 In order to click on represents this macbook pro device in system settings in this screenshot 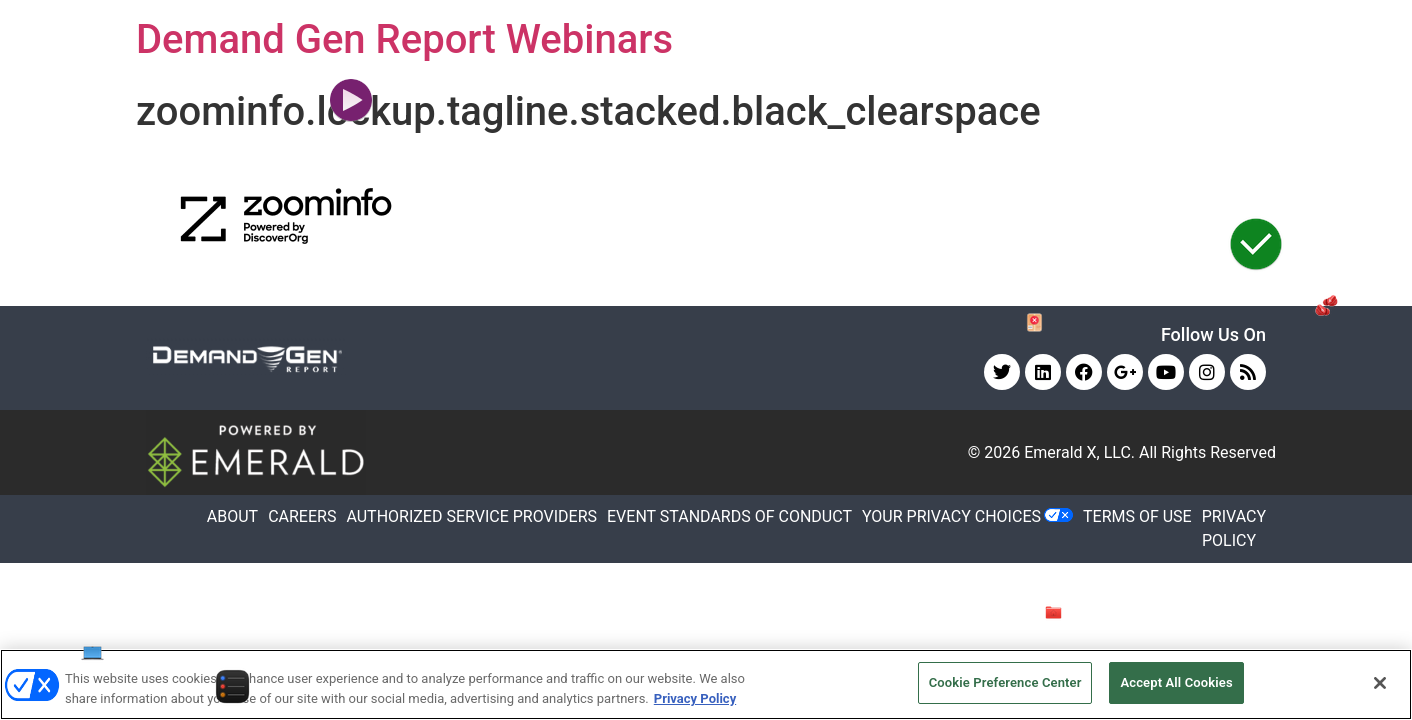, I will do `click(92, 652)`.